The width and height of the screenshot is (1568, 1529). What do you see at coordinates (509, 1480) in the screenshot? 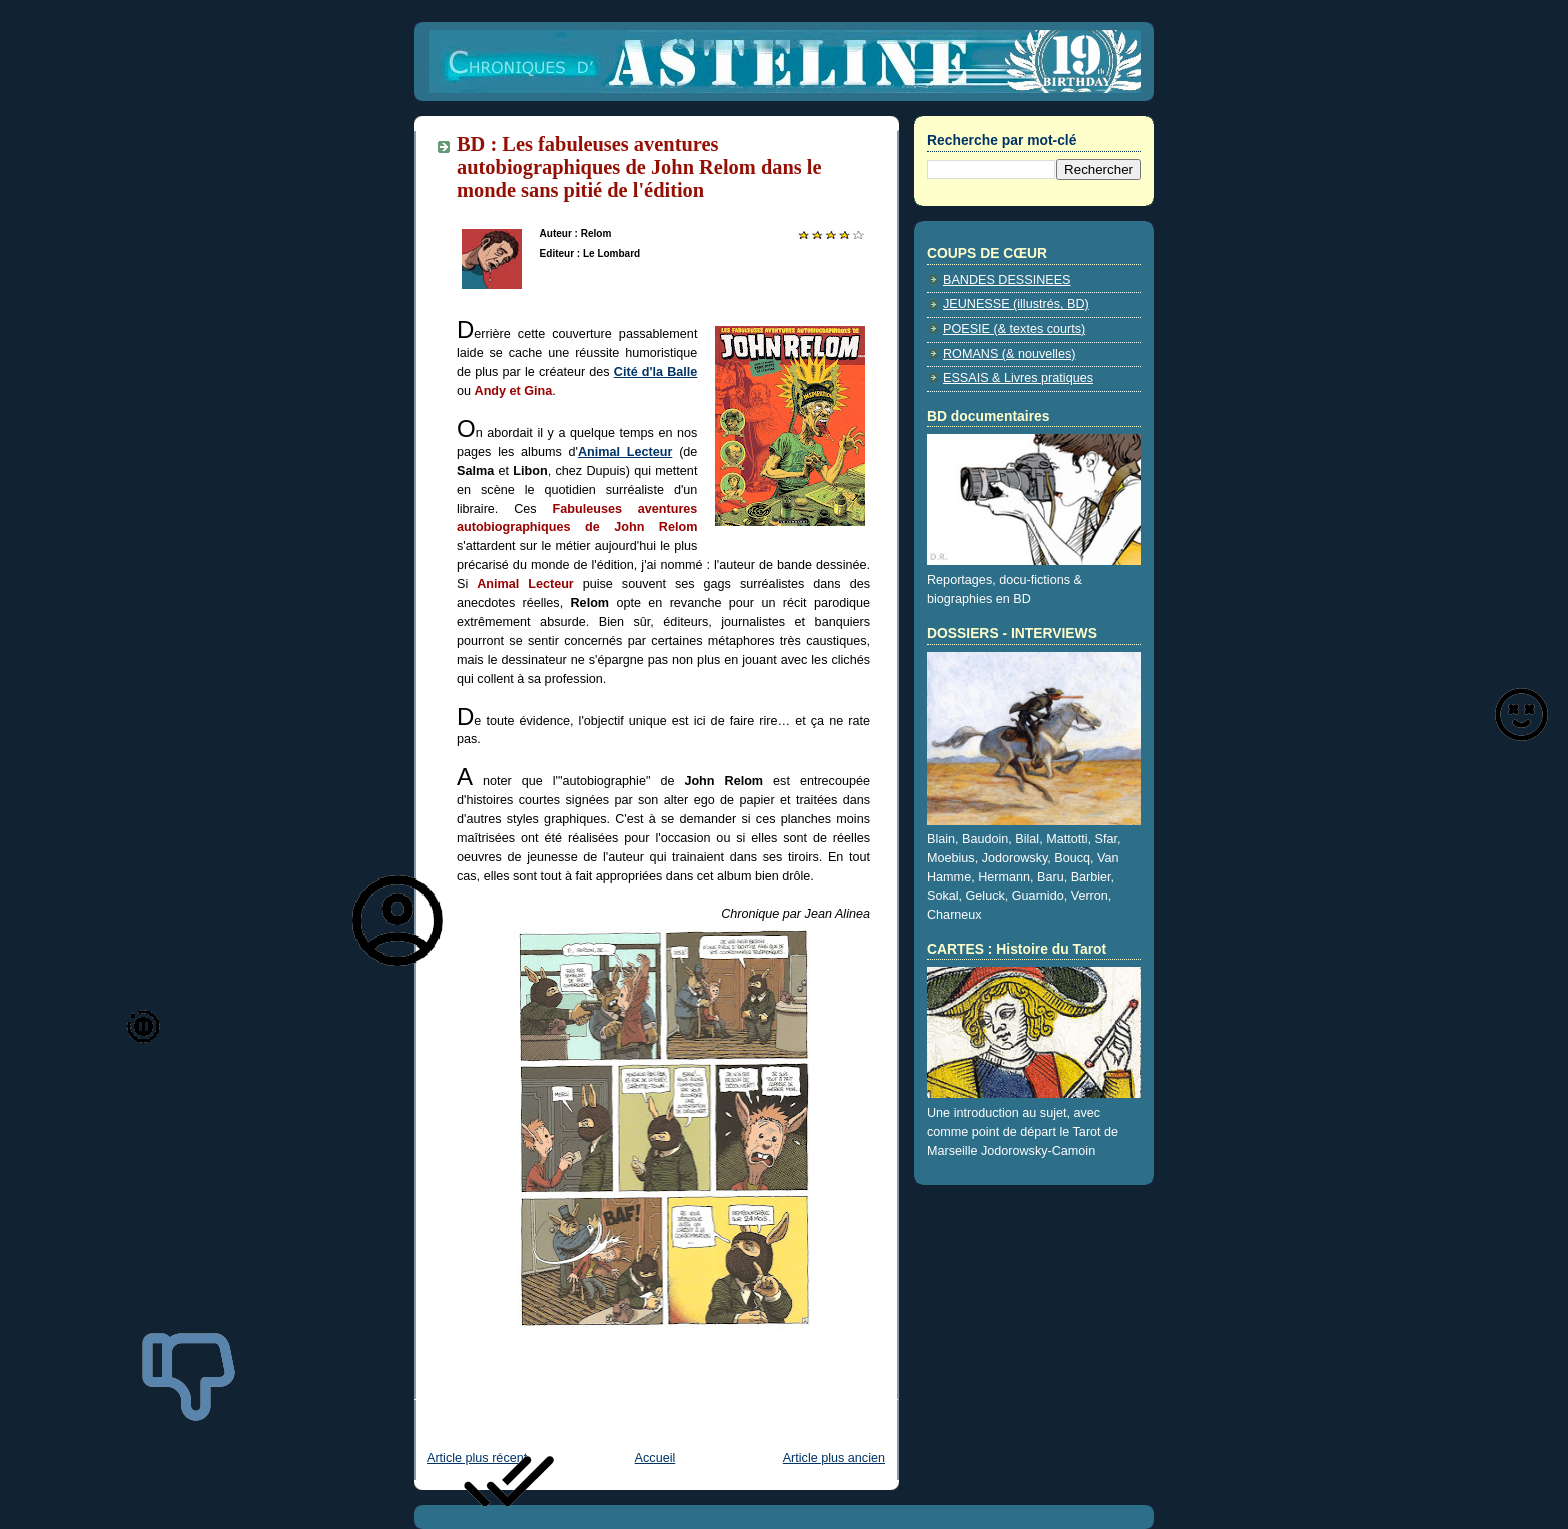
I see `message sent and read confirmation` at bounding box center [509, 1480].